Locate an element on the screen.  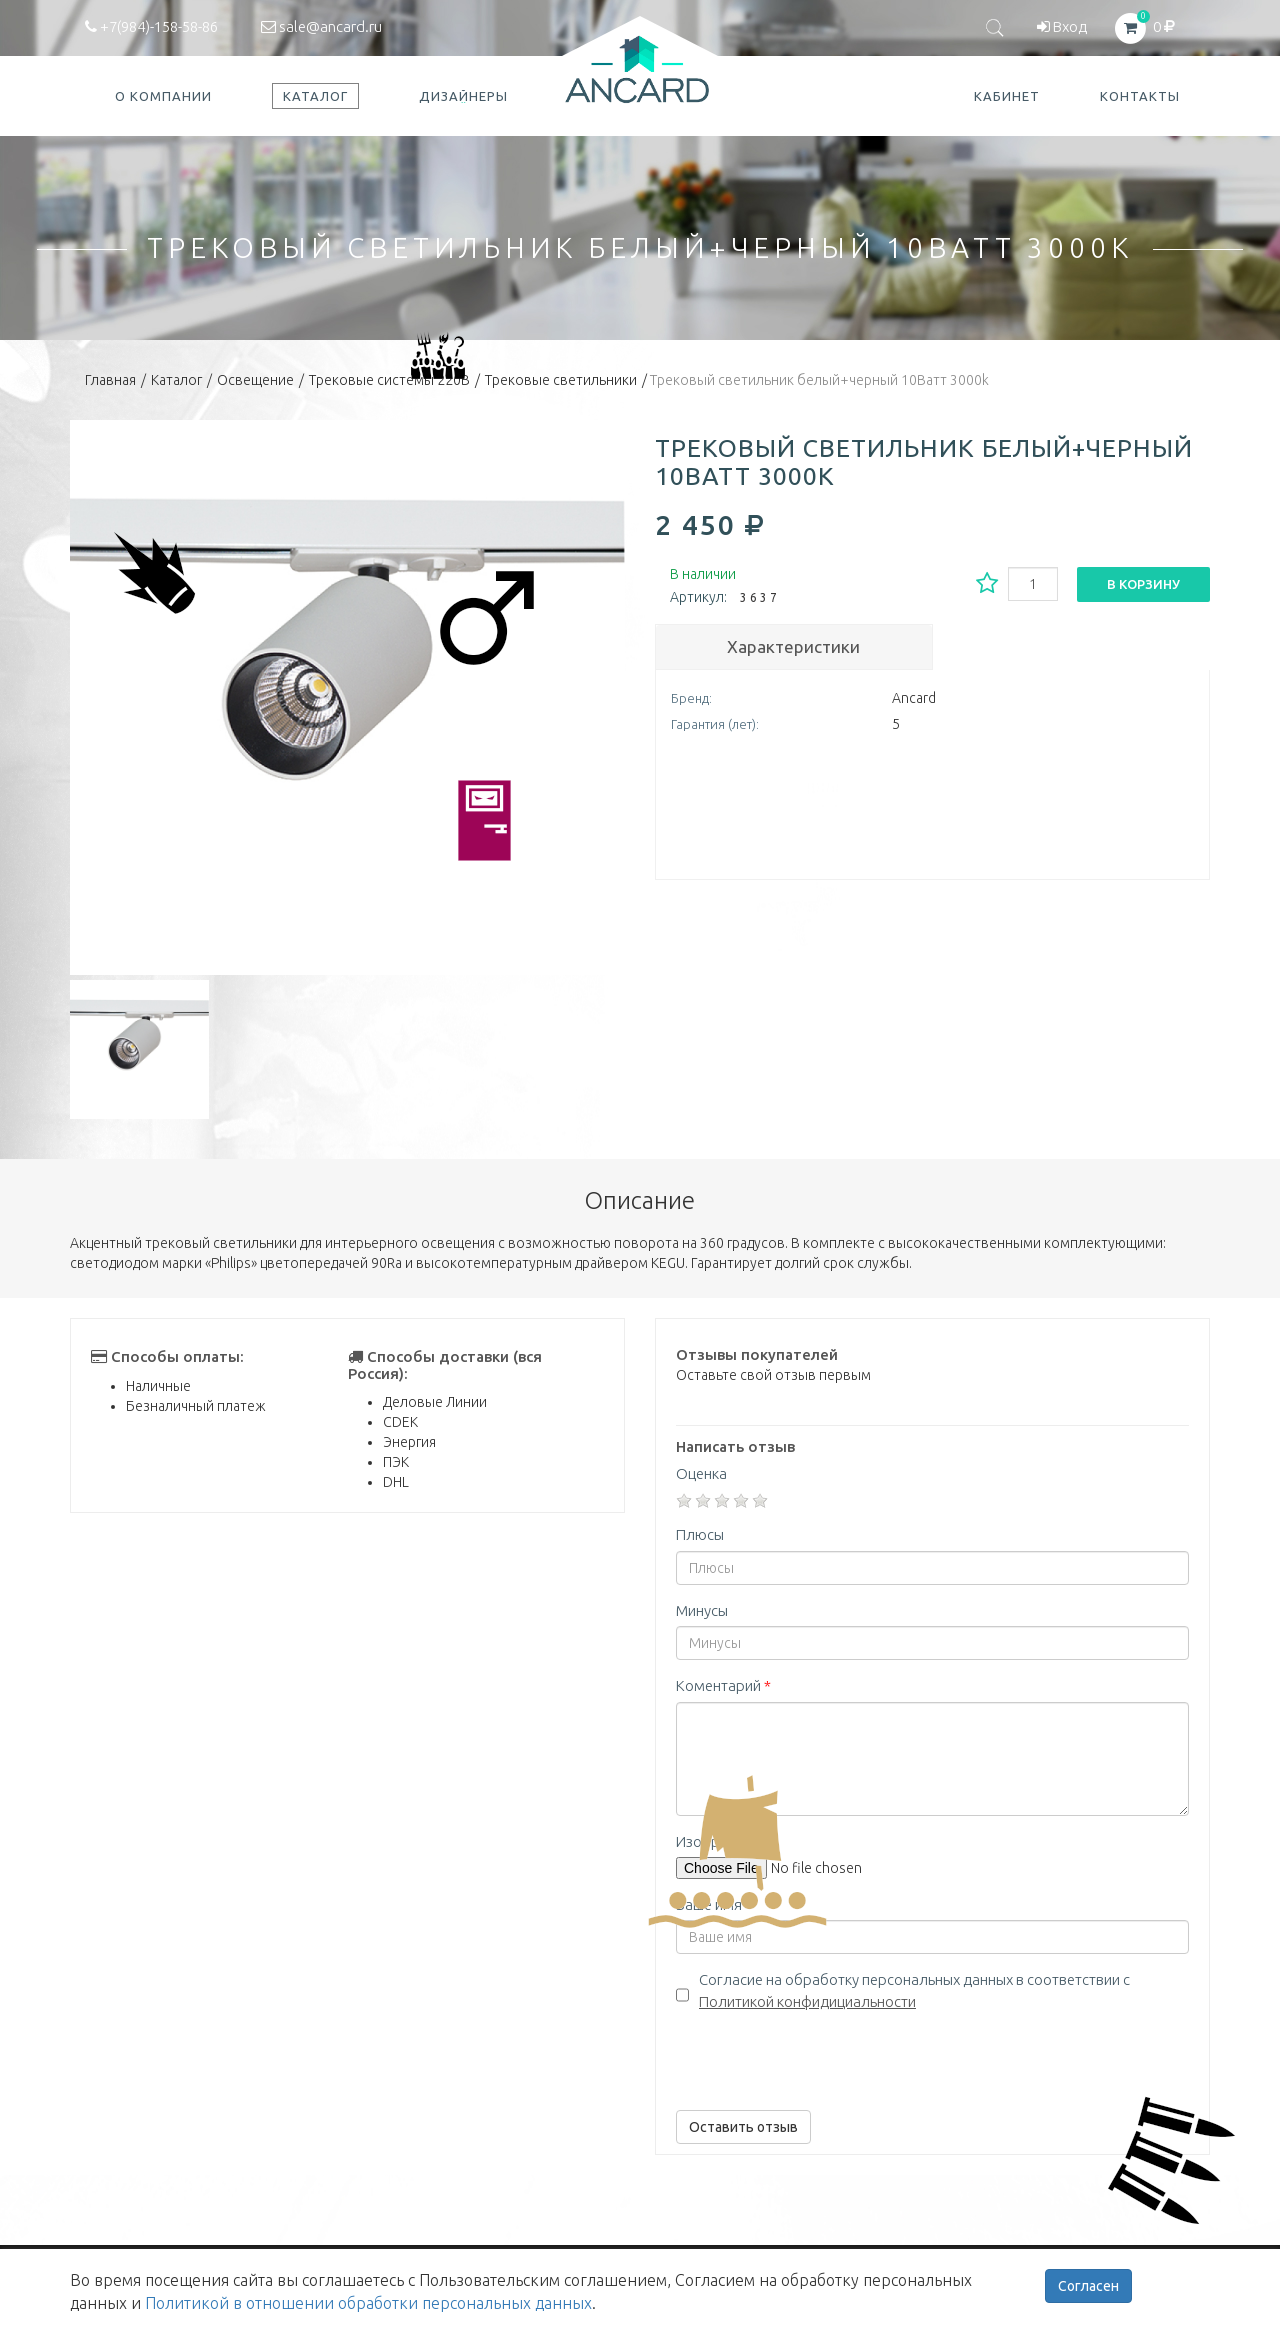
indicates a rebellion or protest event in-game is located at coordinates (438, 352).